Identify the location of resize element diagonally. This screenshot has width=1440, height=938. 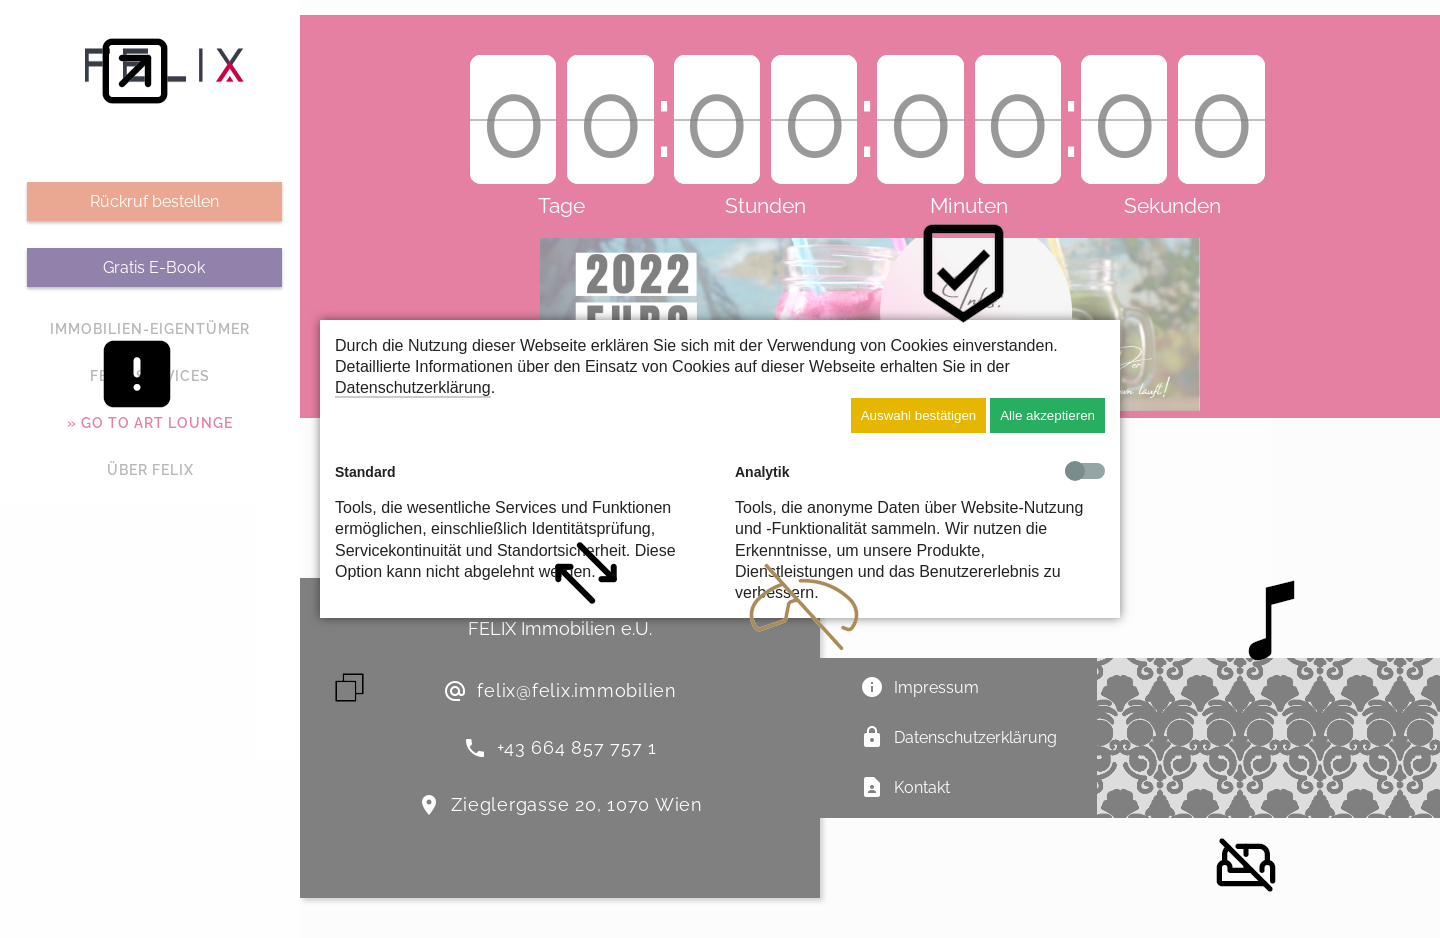
(586, 573).